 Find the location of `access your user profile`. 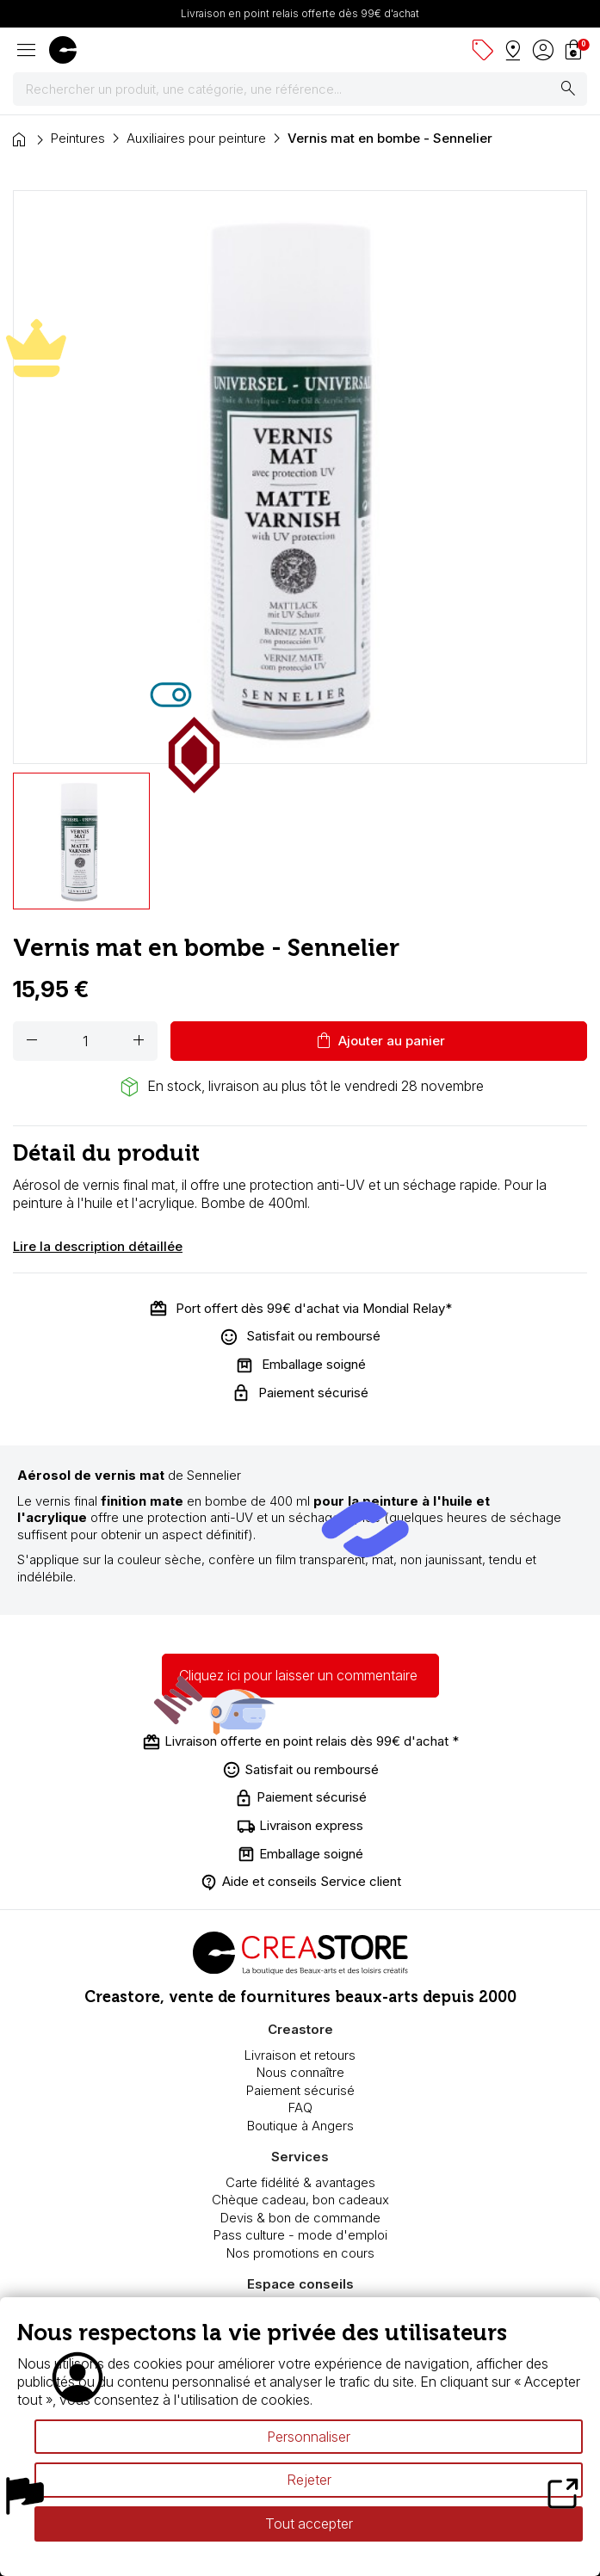

access your user profile is located at coordinates (77, 2377).